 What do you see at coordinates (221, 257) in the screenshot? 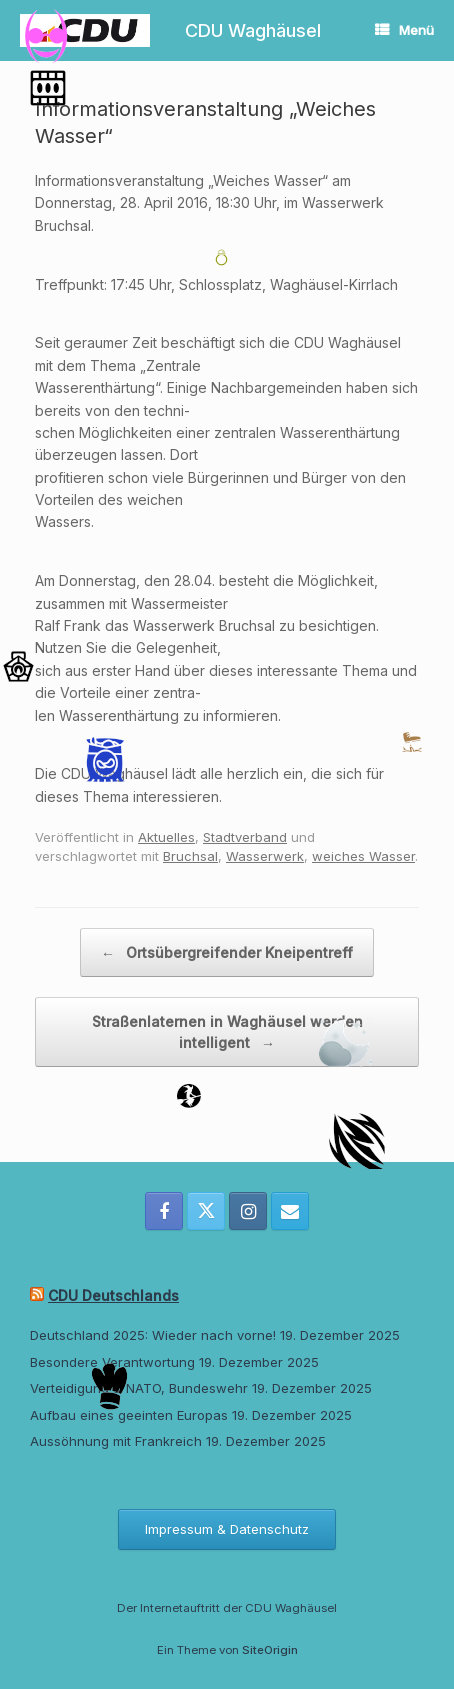
I see `access global or worldwide settings` at bounding box center [221, 257].